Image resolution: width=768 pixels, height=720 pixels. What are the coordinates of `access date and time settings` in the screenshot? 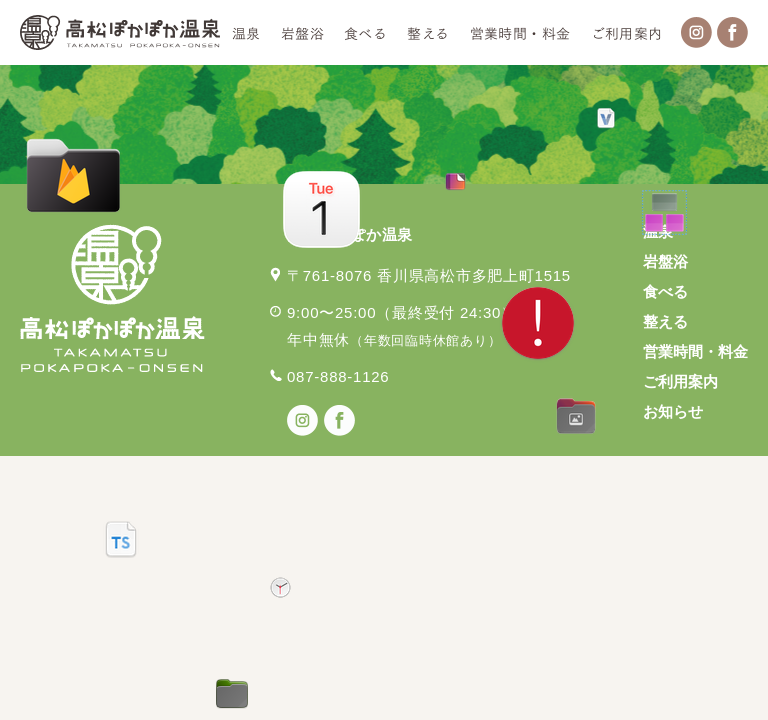 It's located at (280, 587).